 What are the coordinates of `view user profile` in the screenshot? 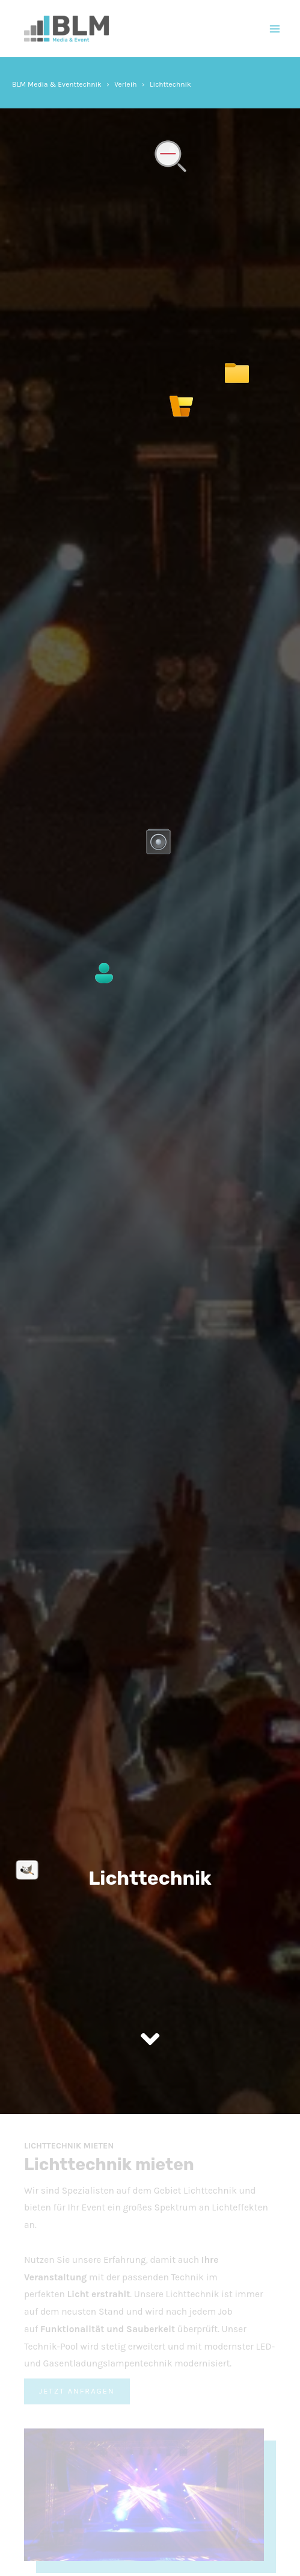 It's located at (104, 973).